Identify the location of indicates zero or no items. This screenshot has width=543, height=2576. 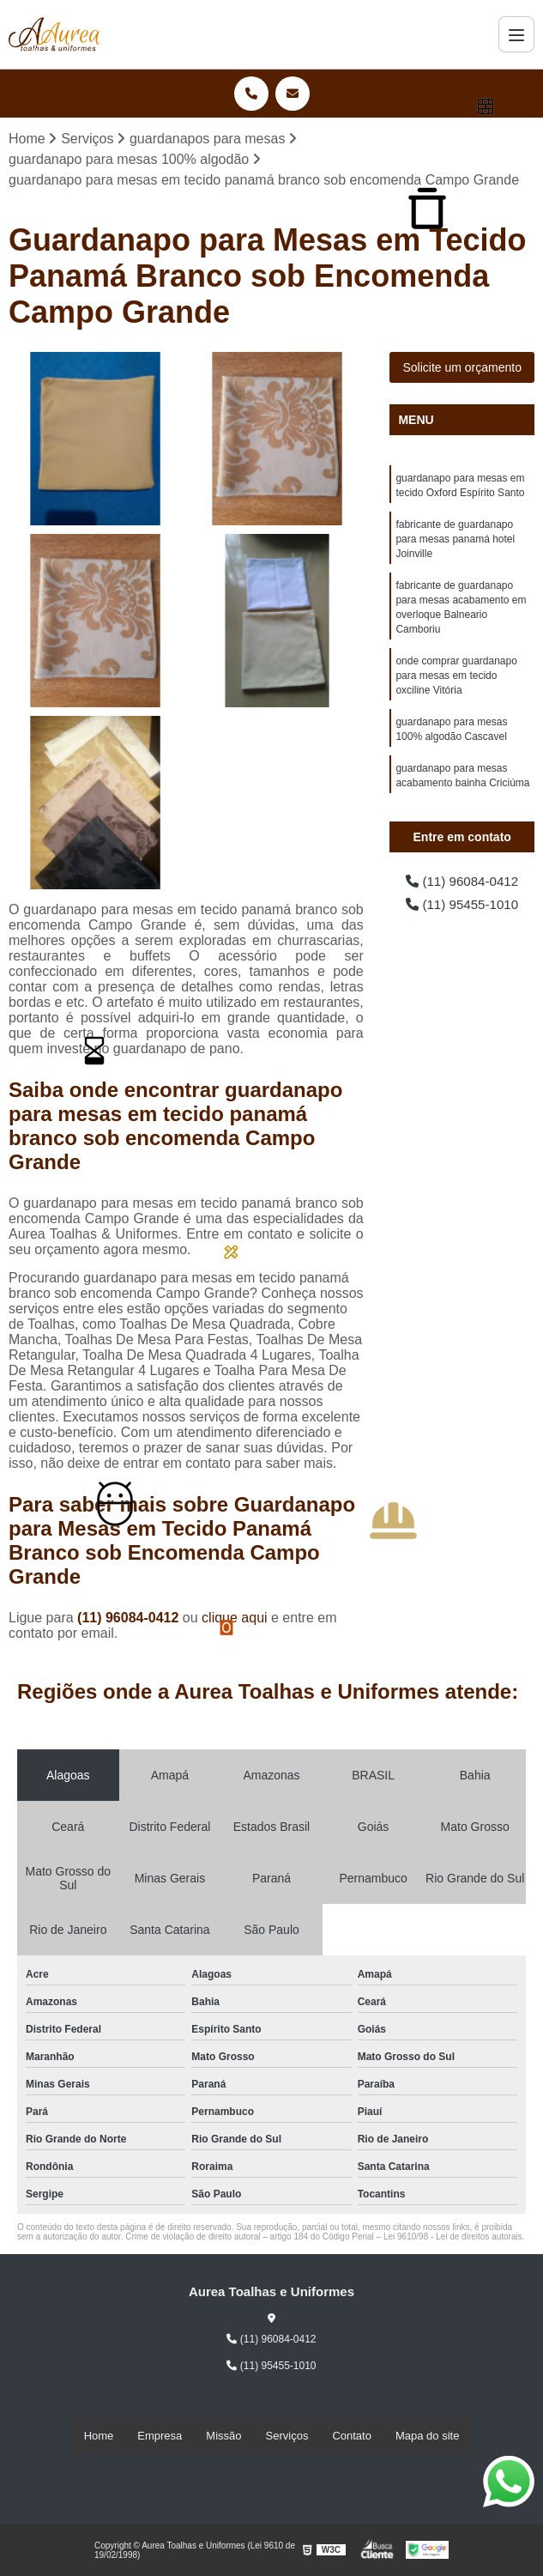
(226, 1627).